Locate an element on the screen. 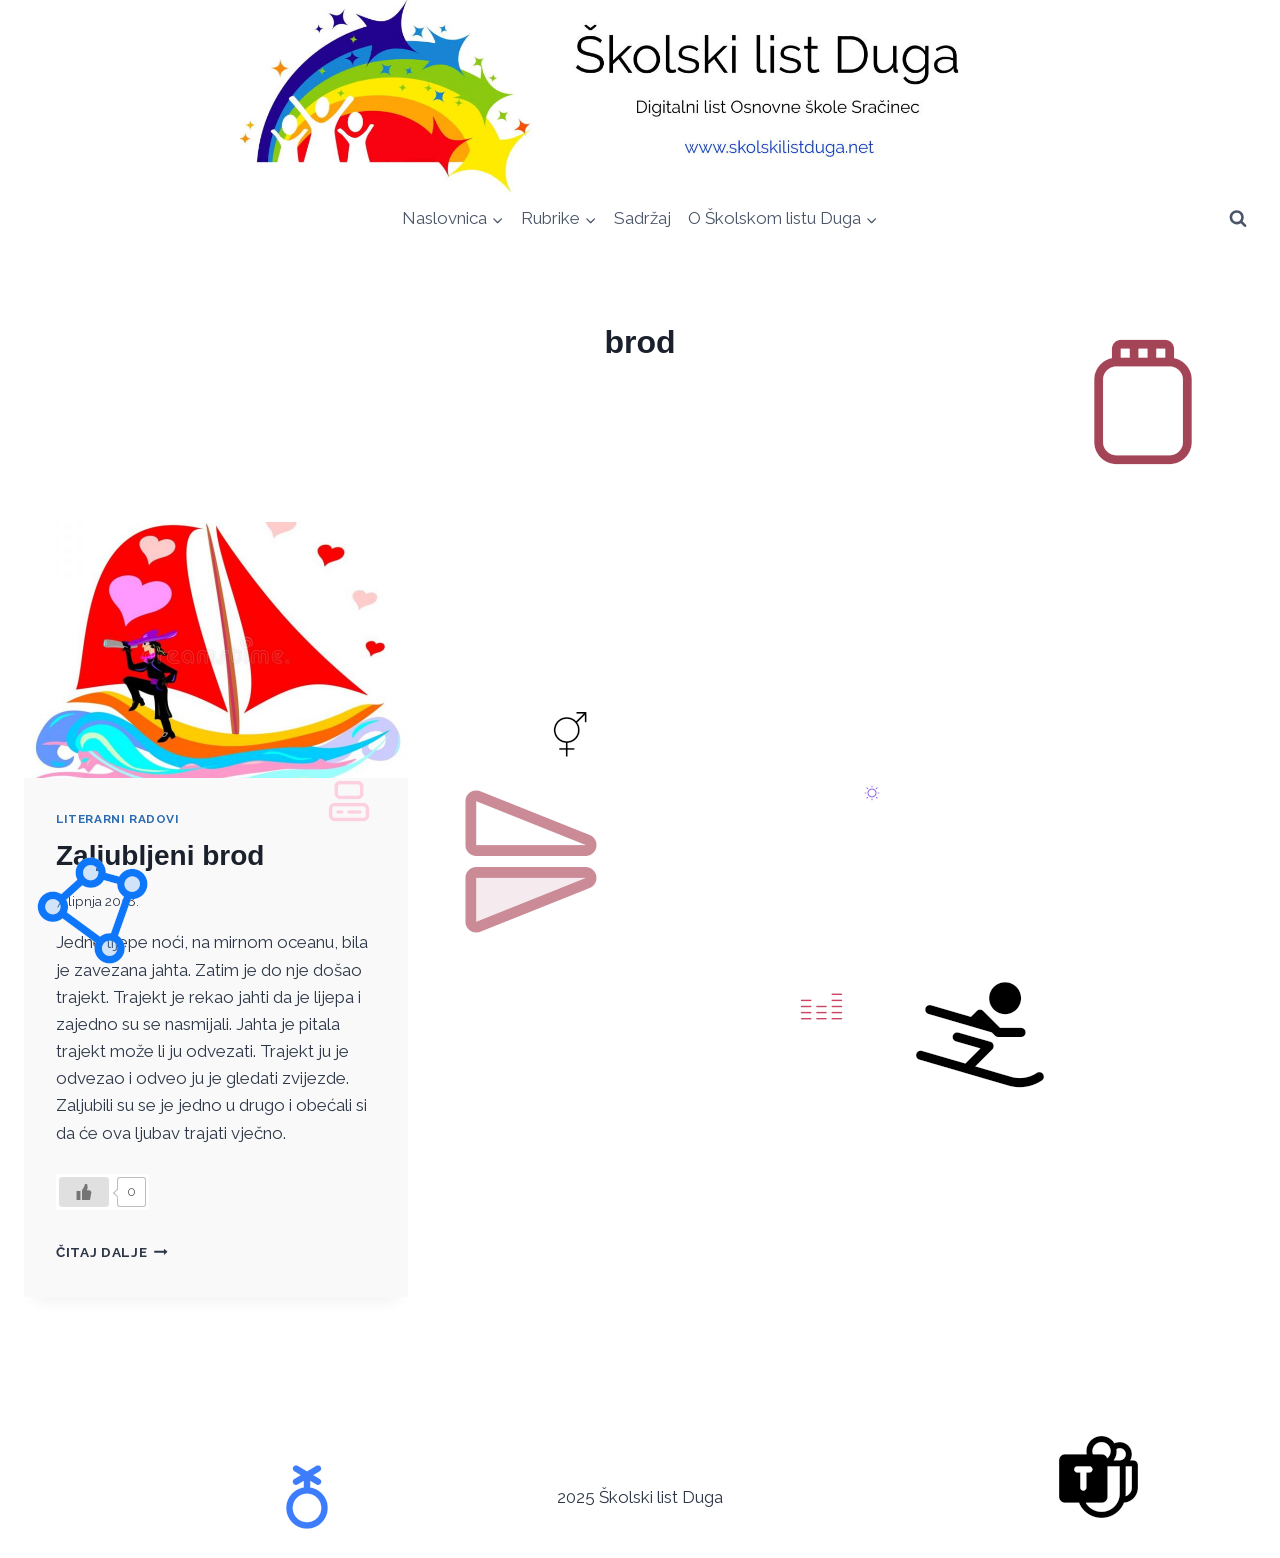 The height and width of the screenshot is (1558, 1280). flip image vertically is located at coordinates (525, 861).